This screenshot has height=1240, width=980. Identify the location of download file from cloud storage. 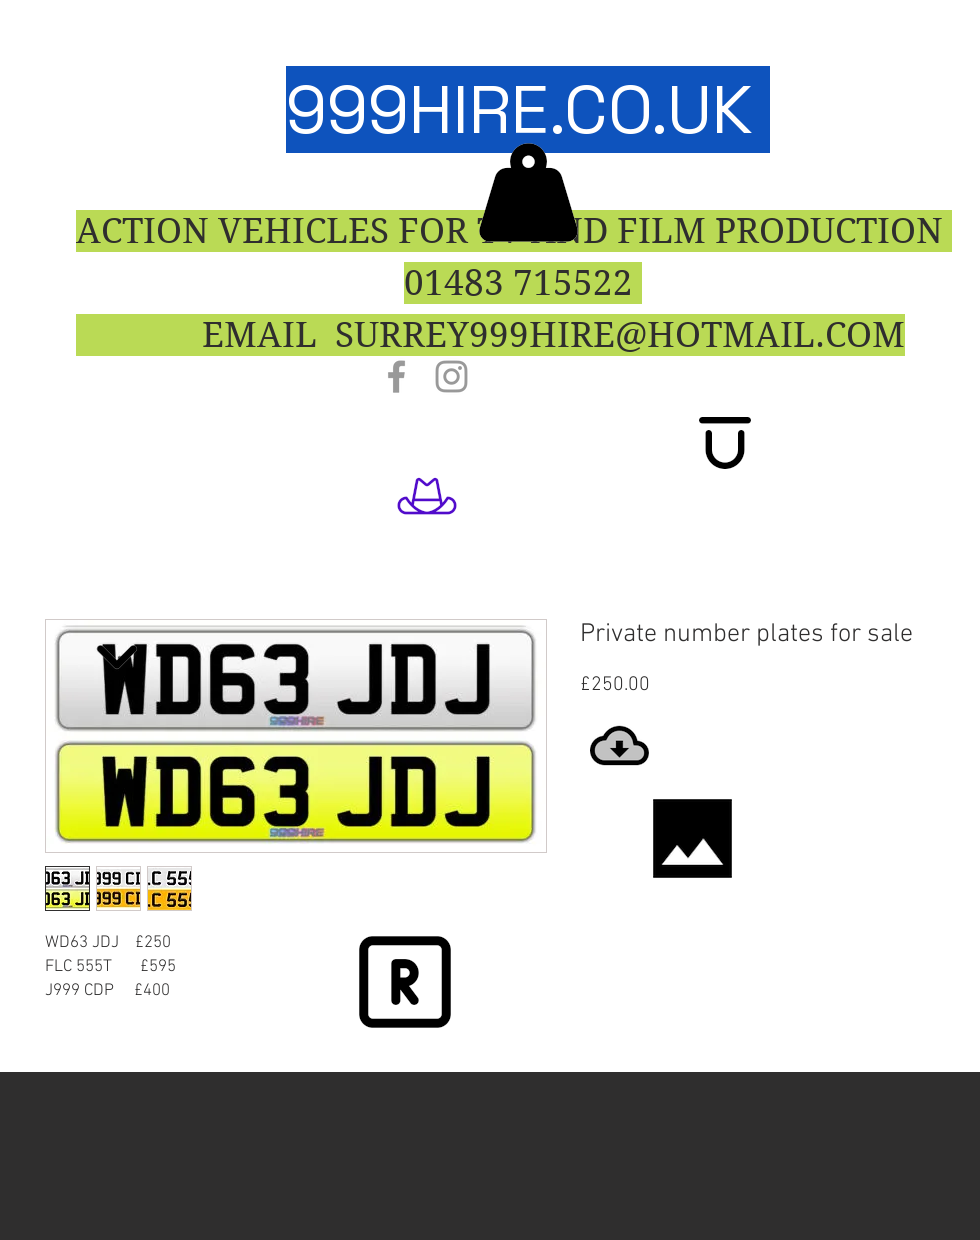
(619, 745).